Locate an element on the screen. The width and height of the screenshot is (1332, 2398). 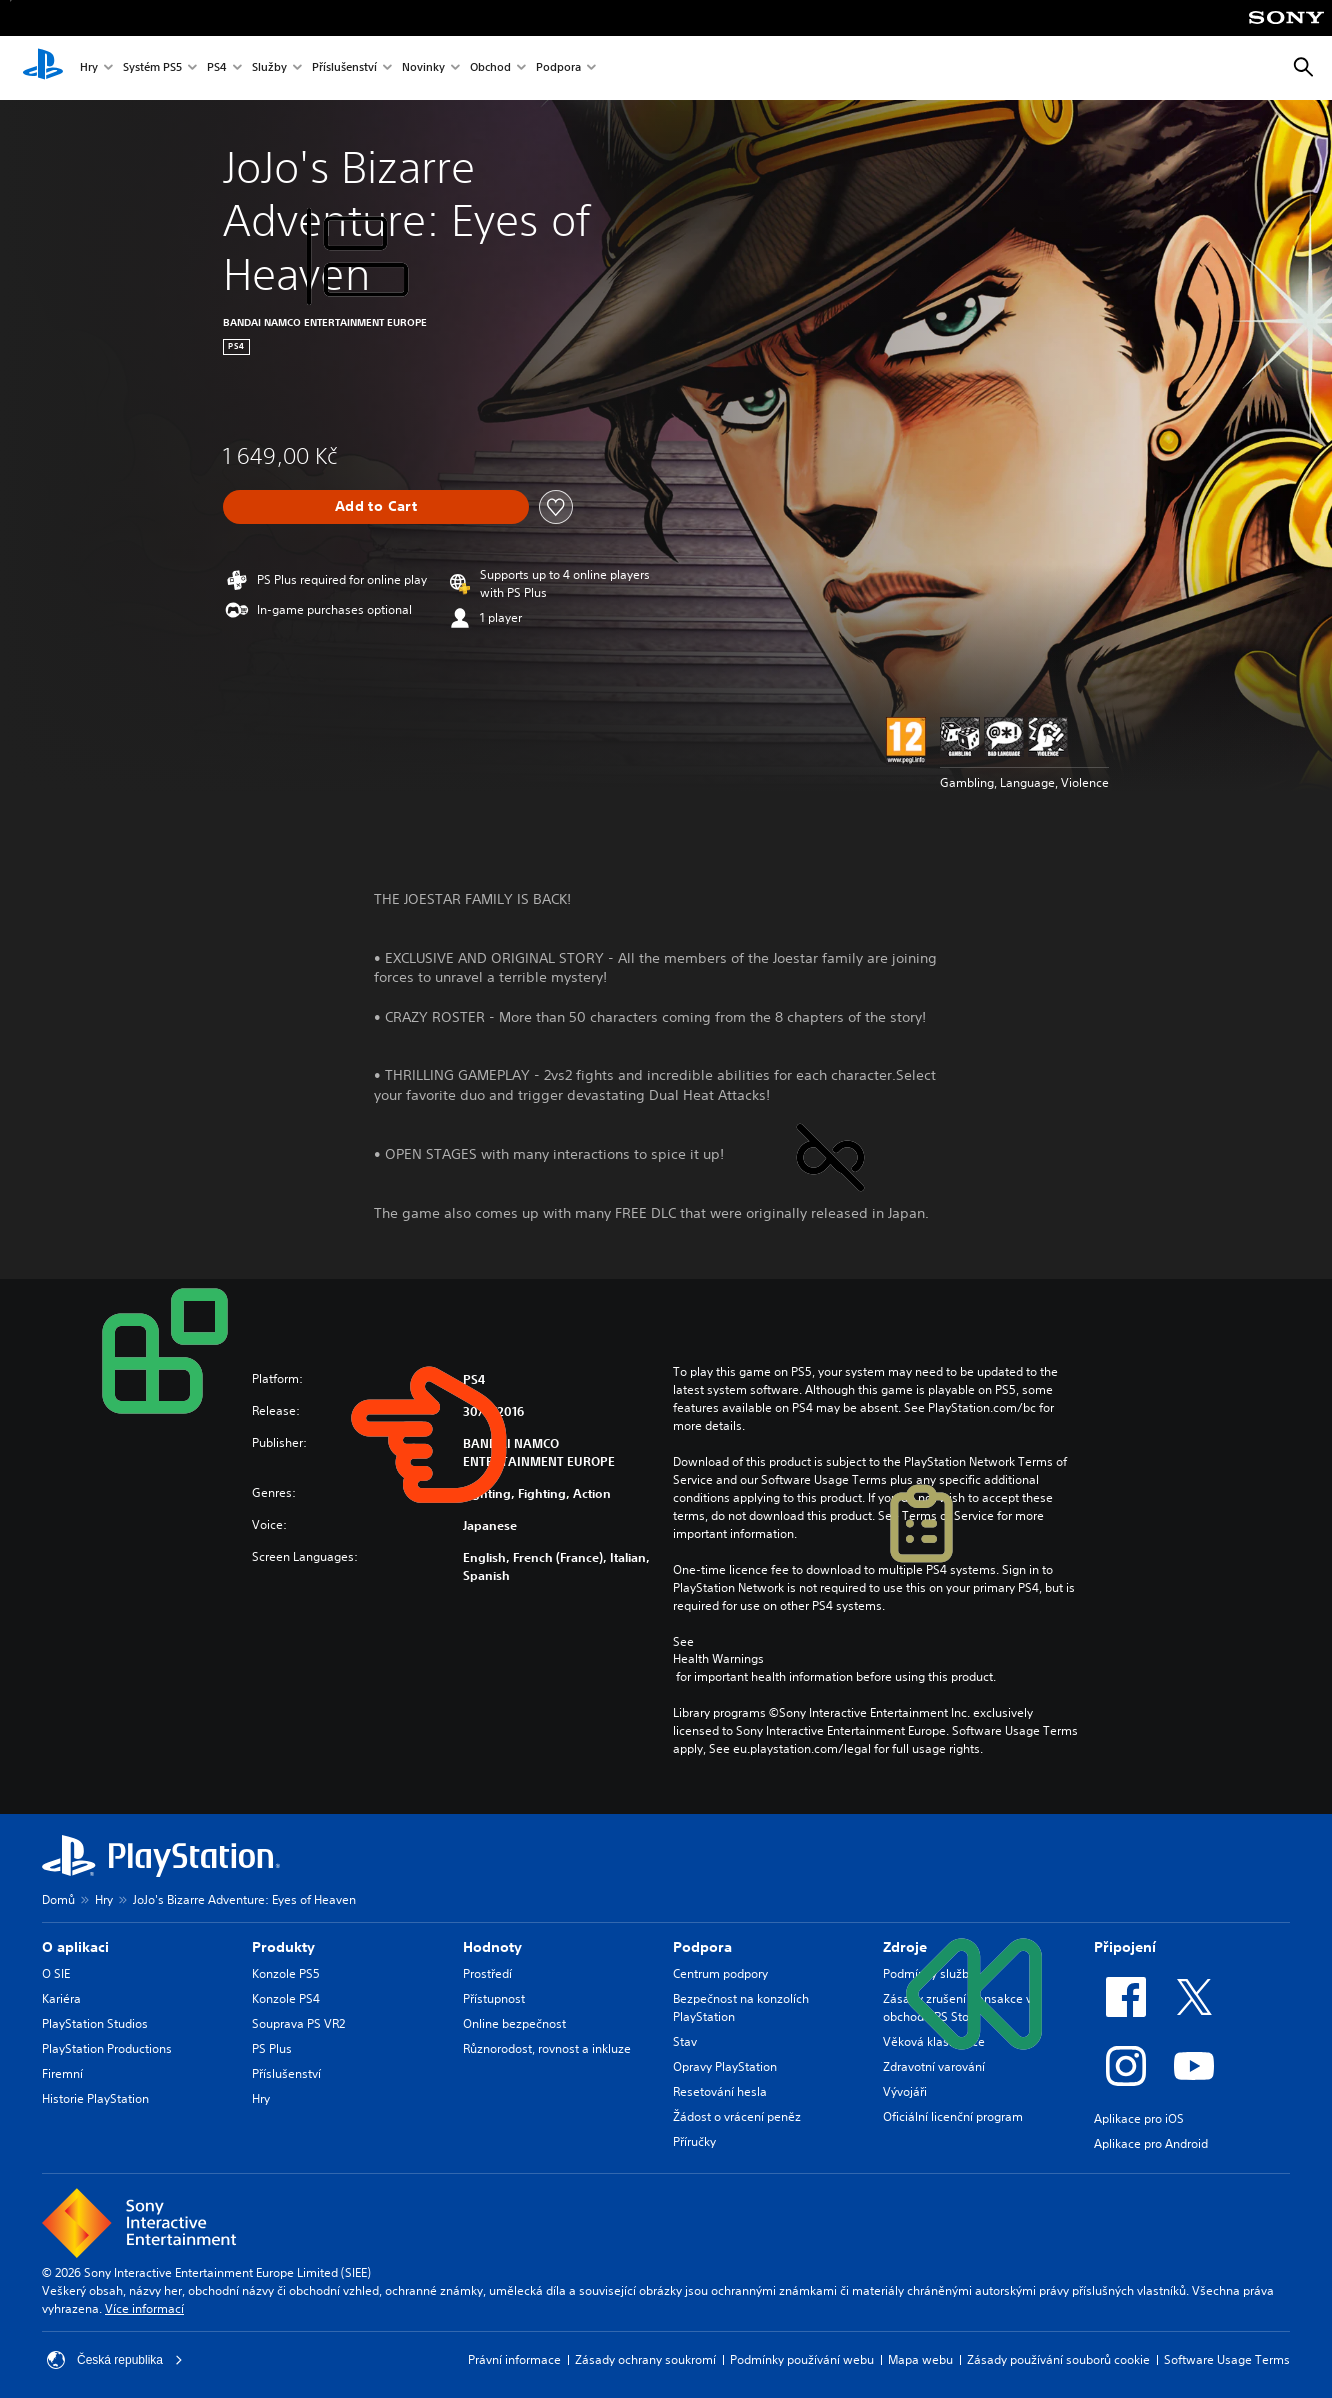
disable infinite scroll or loop mode is located at coordinates (830, 1157).